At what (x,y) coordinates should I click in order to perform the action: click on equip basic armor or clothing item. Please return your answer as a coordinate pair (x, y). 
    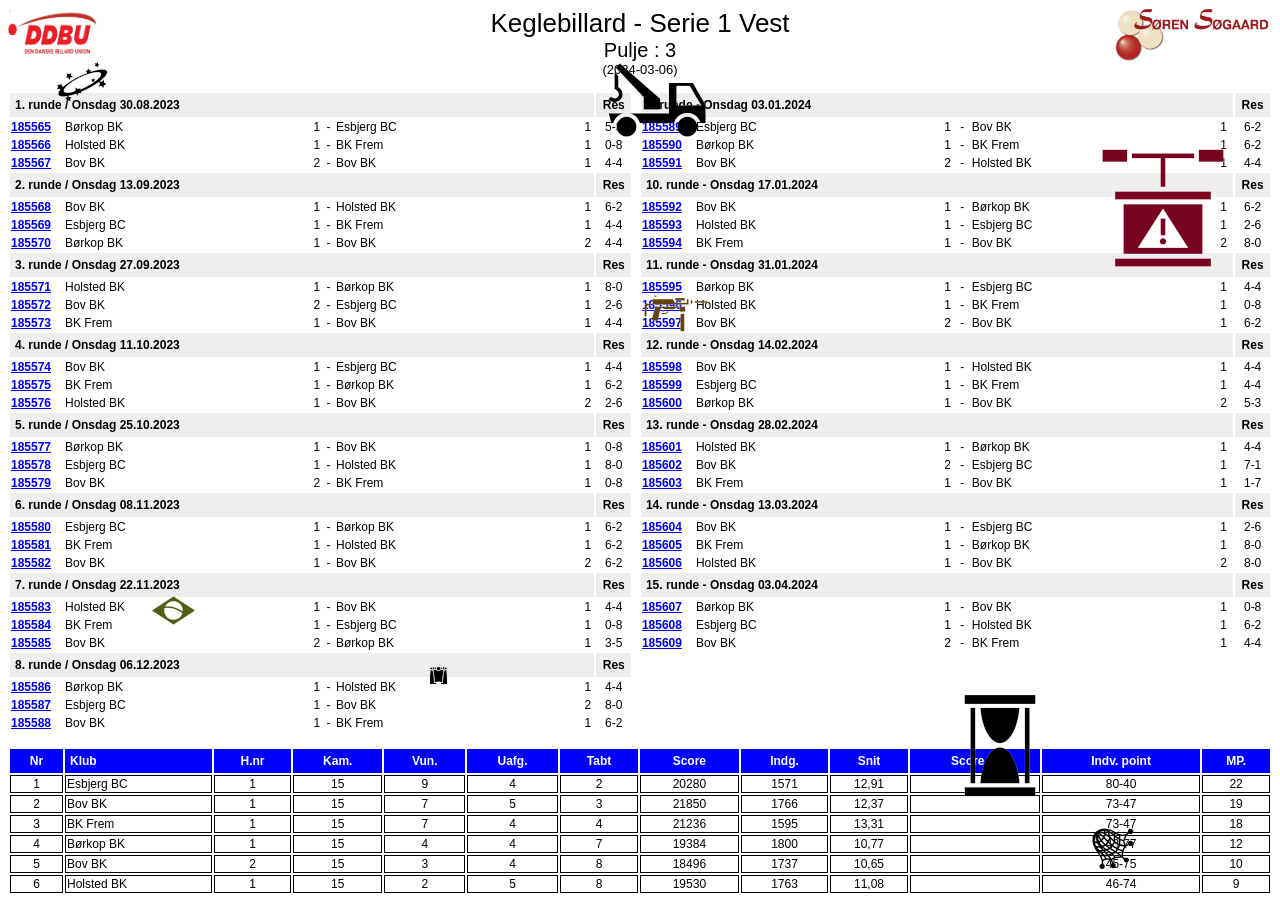
    Looking at the image, I should click on (438, 675).